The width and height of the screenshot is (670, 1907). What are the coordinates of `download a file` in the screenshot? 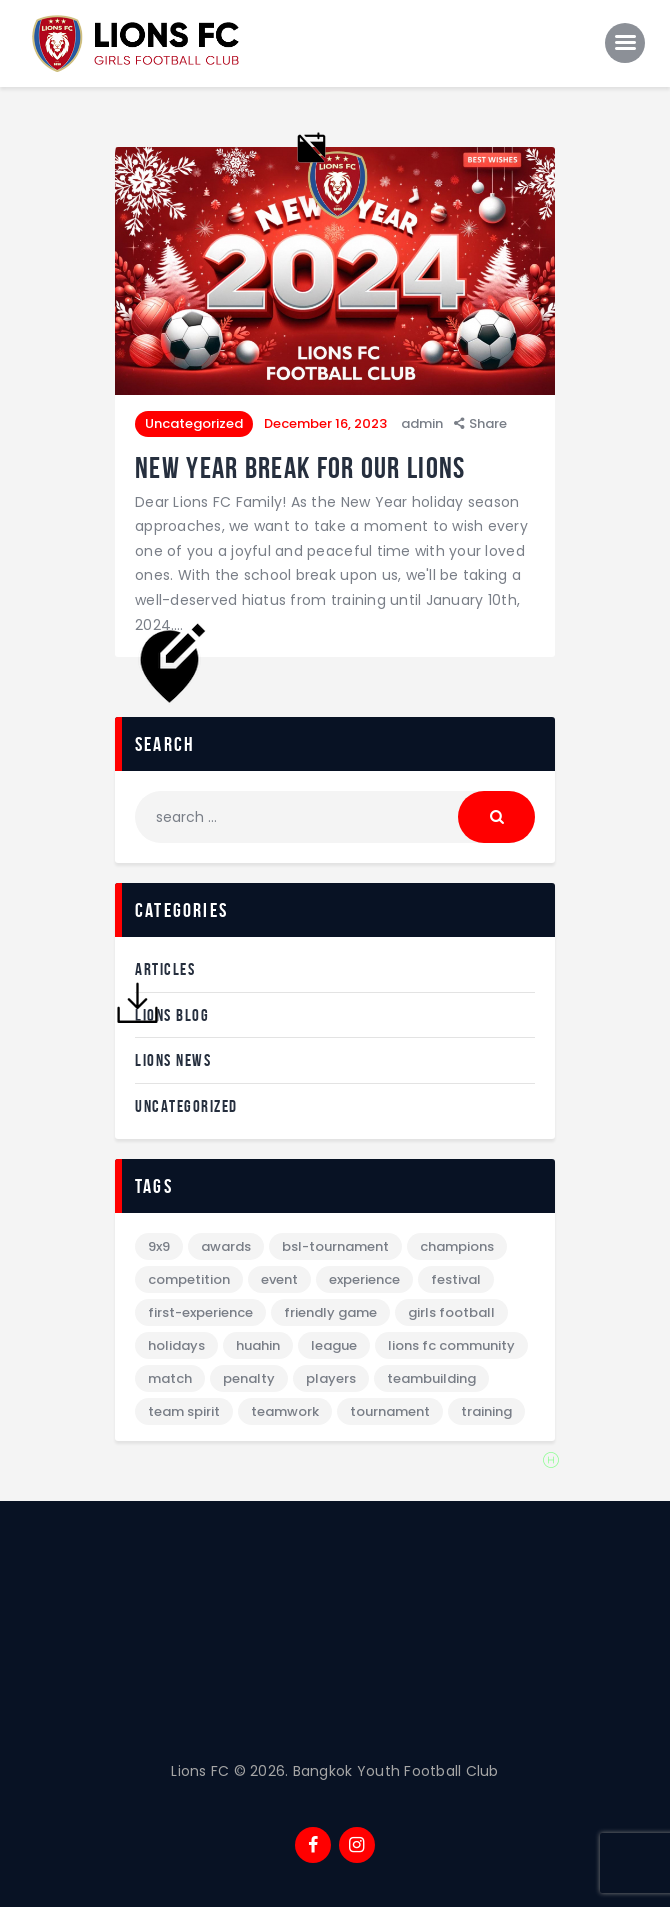 It's located at (137, 1004).